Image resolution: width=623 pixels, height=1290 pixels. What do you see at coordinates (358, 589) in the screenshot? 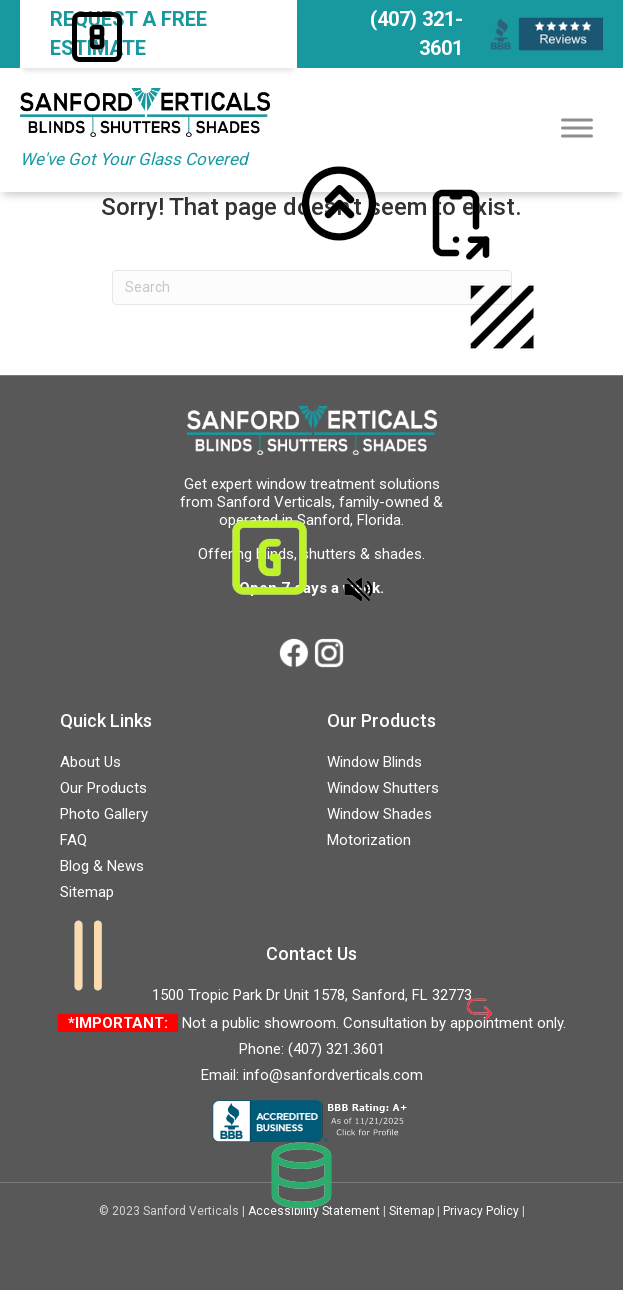
I see `mute audio` at bounding box center [358, 589].